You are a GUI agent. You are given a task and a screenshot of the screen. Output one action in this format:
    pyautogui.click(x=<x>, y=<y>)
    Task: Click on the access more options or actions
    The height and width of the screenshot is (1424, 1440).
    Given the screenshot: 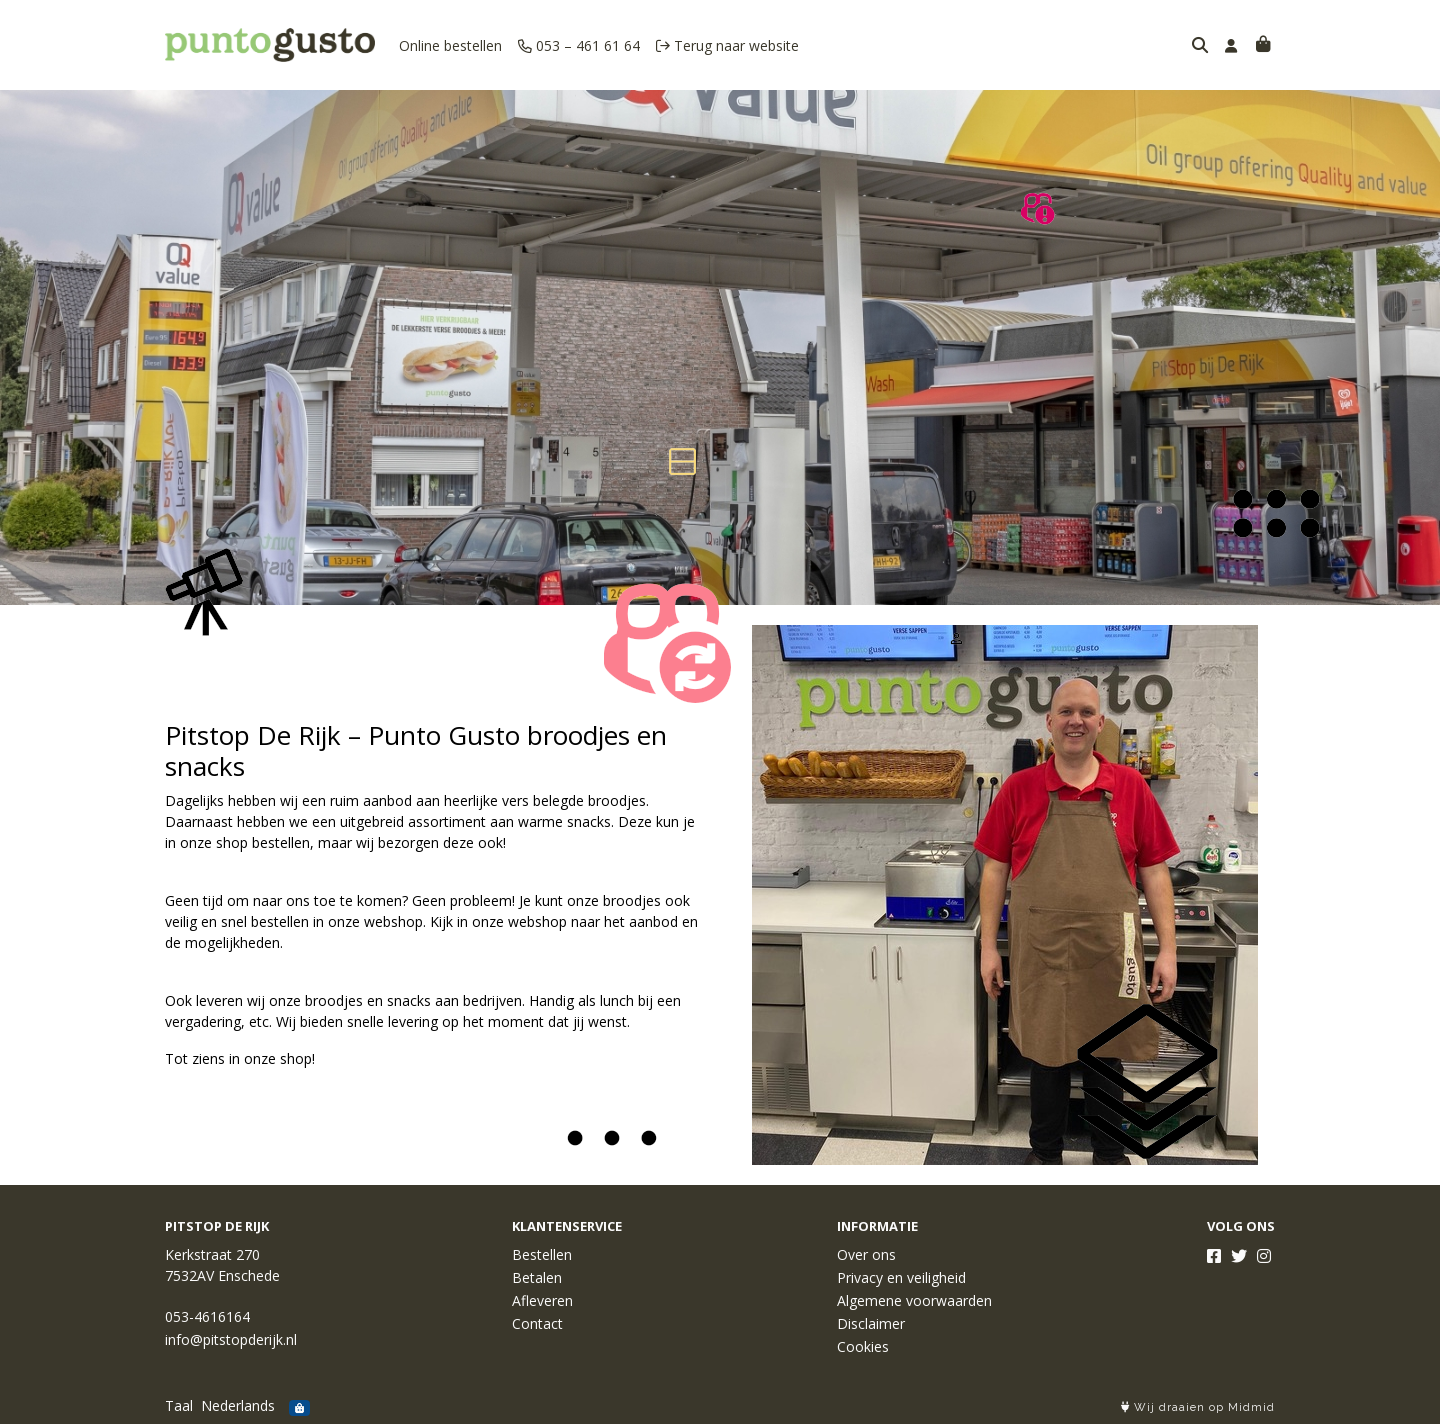 What is the action you would take?
    pyautogui.click(x=612, y=1138)
    